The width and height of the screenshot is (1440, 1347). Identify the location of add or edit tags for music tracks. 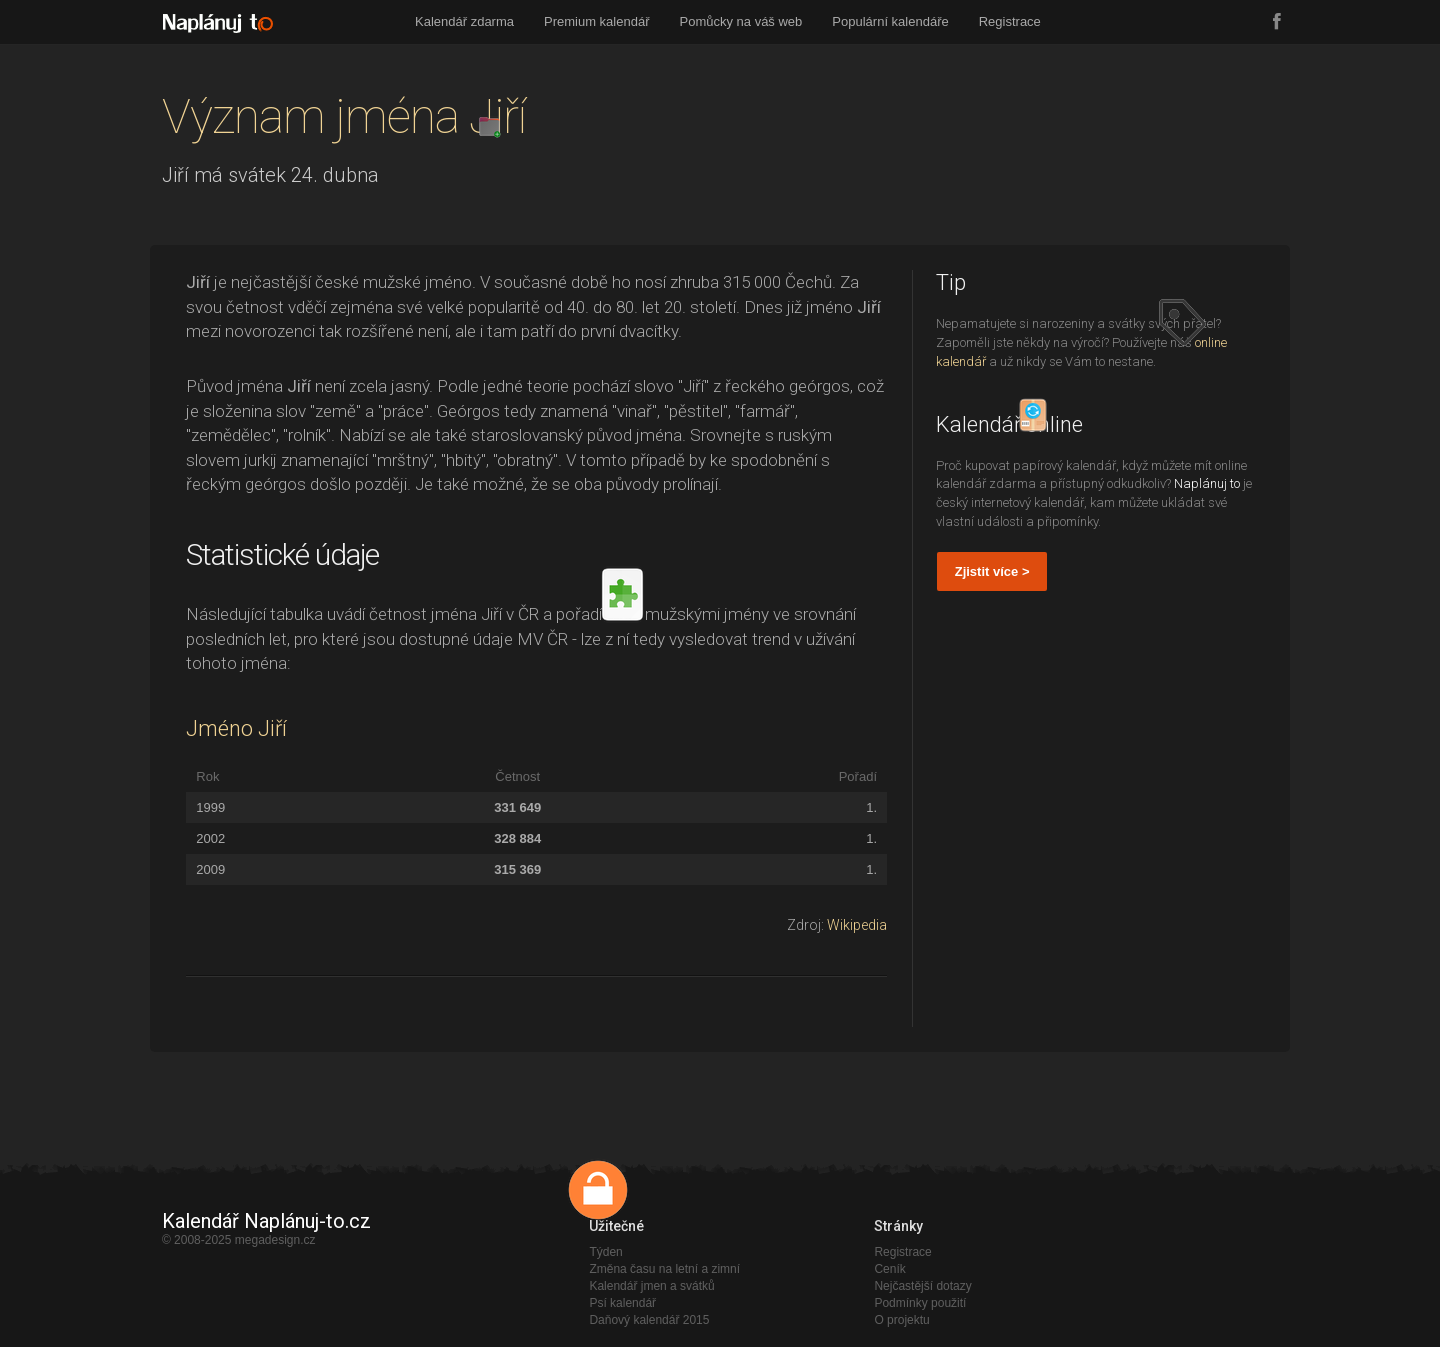
(1182, 322).